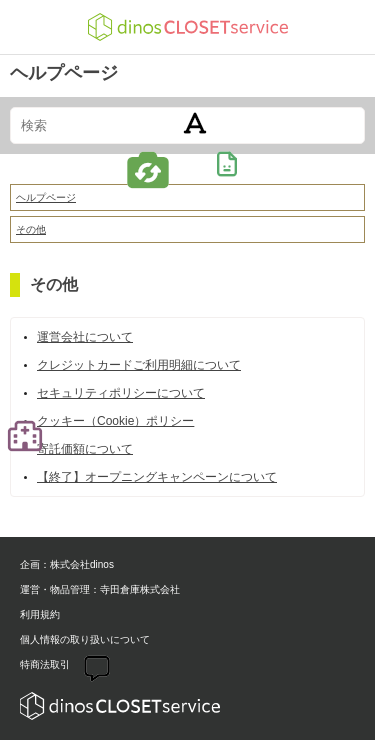 This screenshot has height=740, width=375. I want to click on document with neutral status or feedback, so click(227, 164).